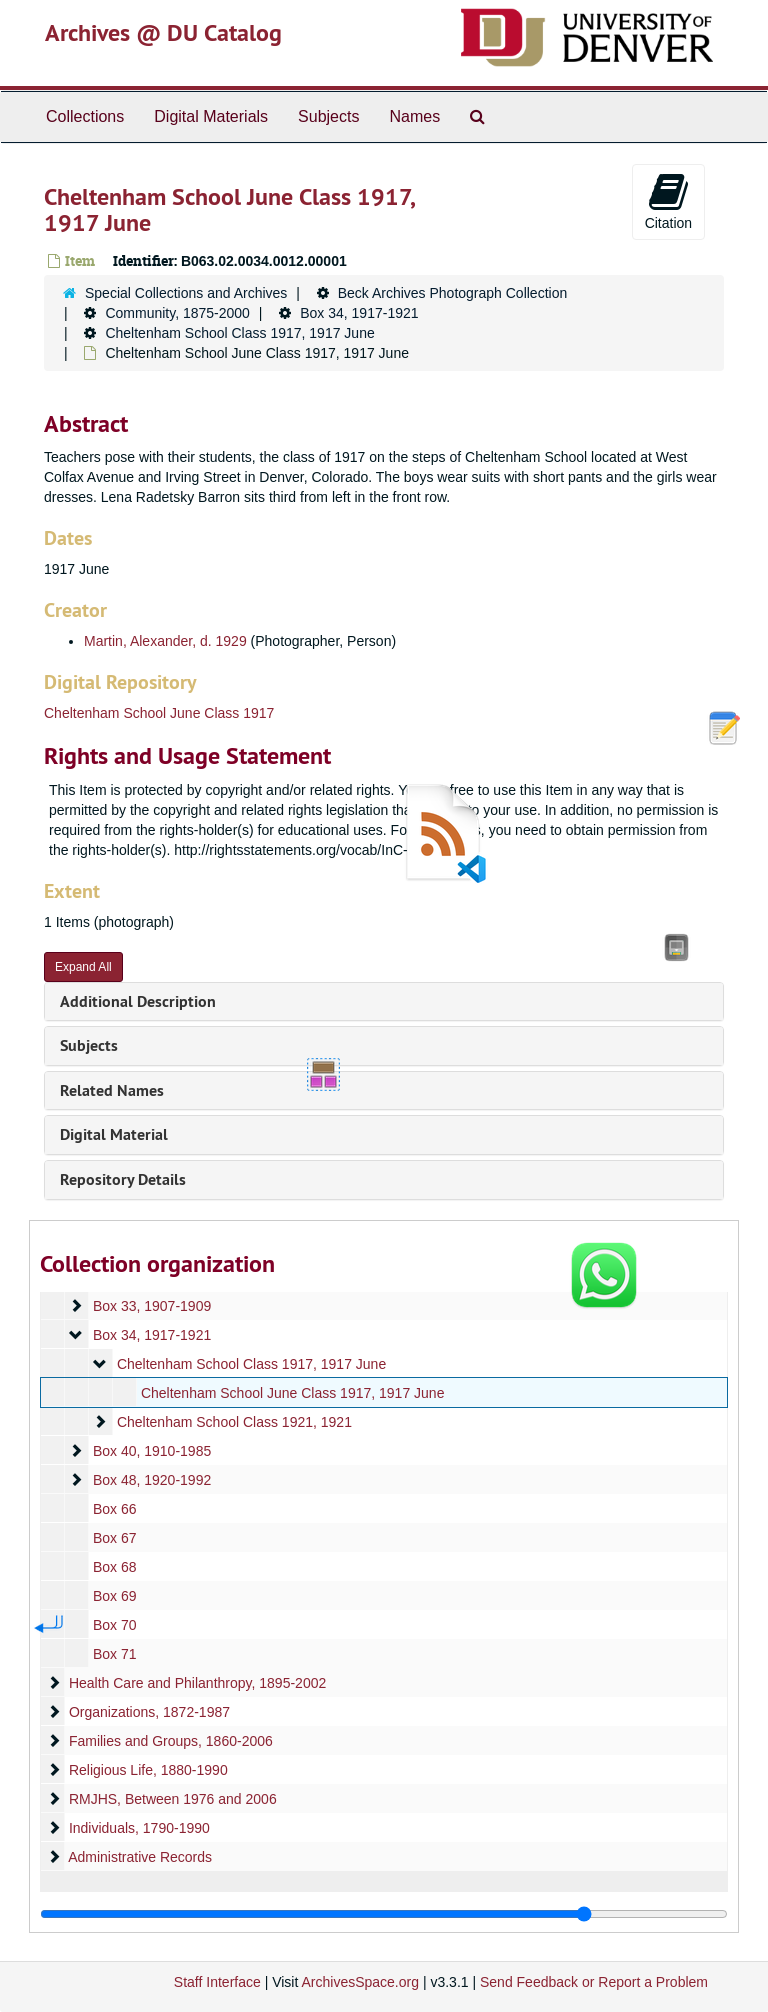  What do you see at coordinates (443, 834) in the screenshot?
I see `open or edit an xml file in visual studio code` at bounding box center [443, 834].